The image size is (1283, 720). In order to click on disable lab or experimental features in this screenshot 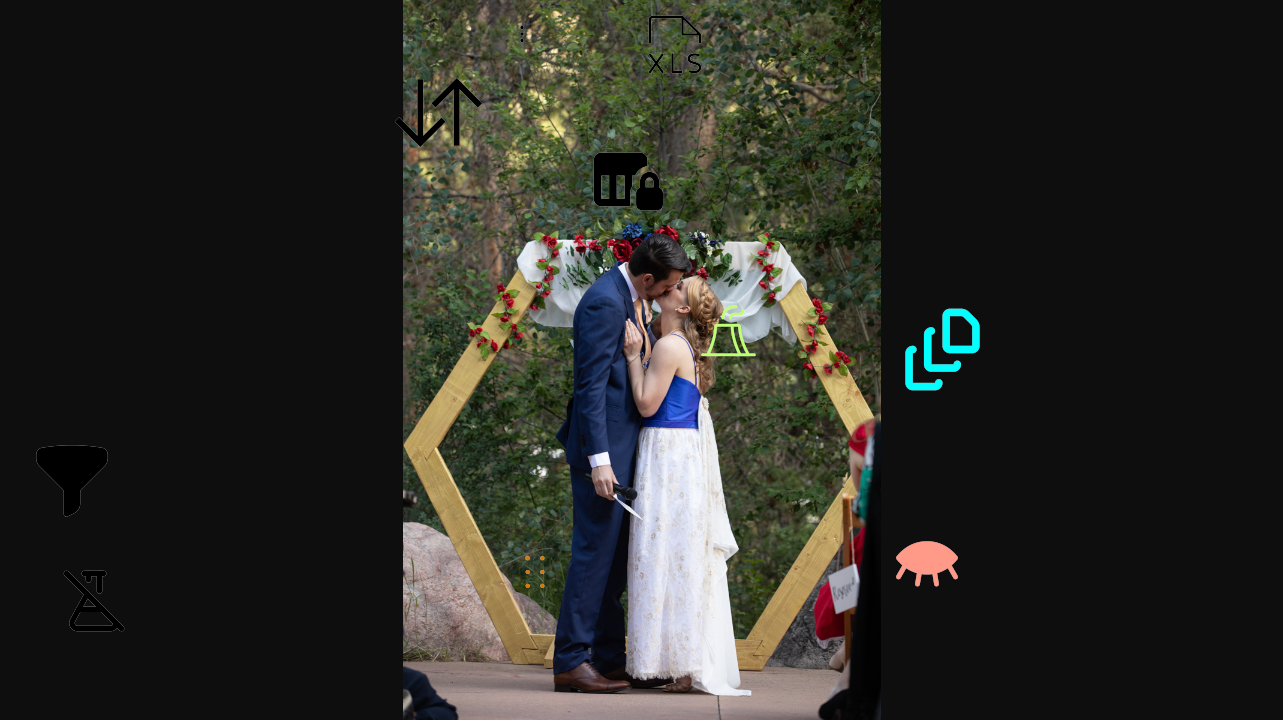, I will do `click(94, 601)`.